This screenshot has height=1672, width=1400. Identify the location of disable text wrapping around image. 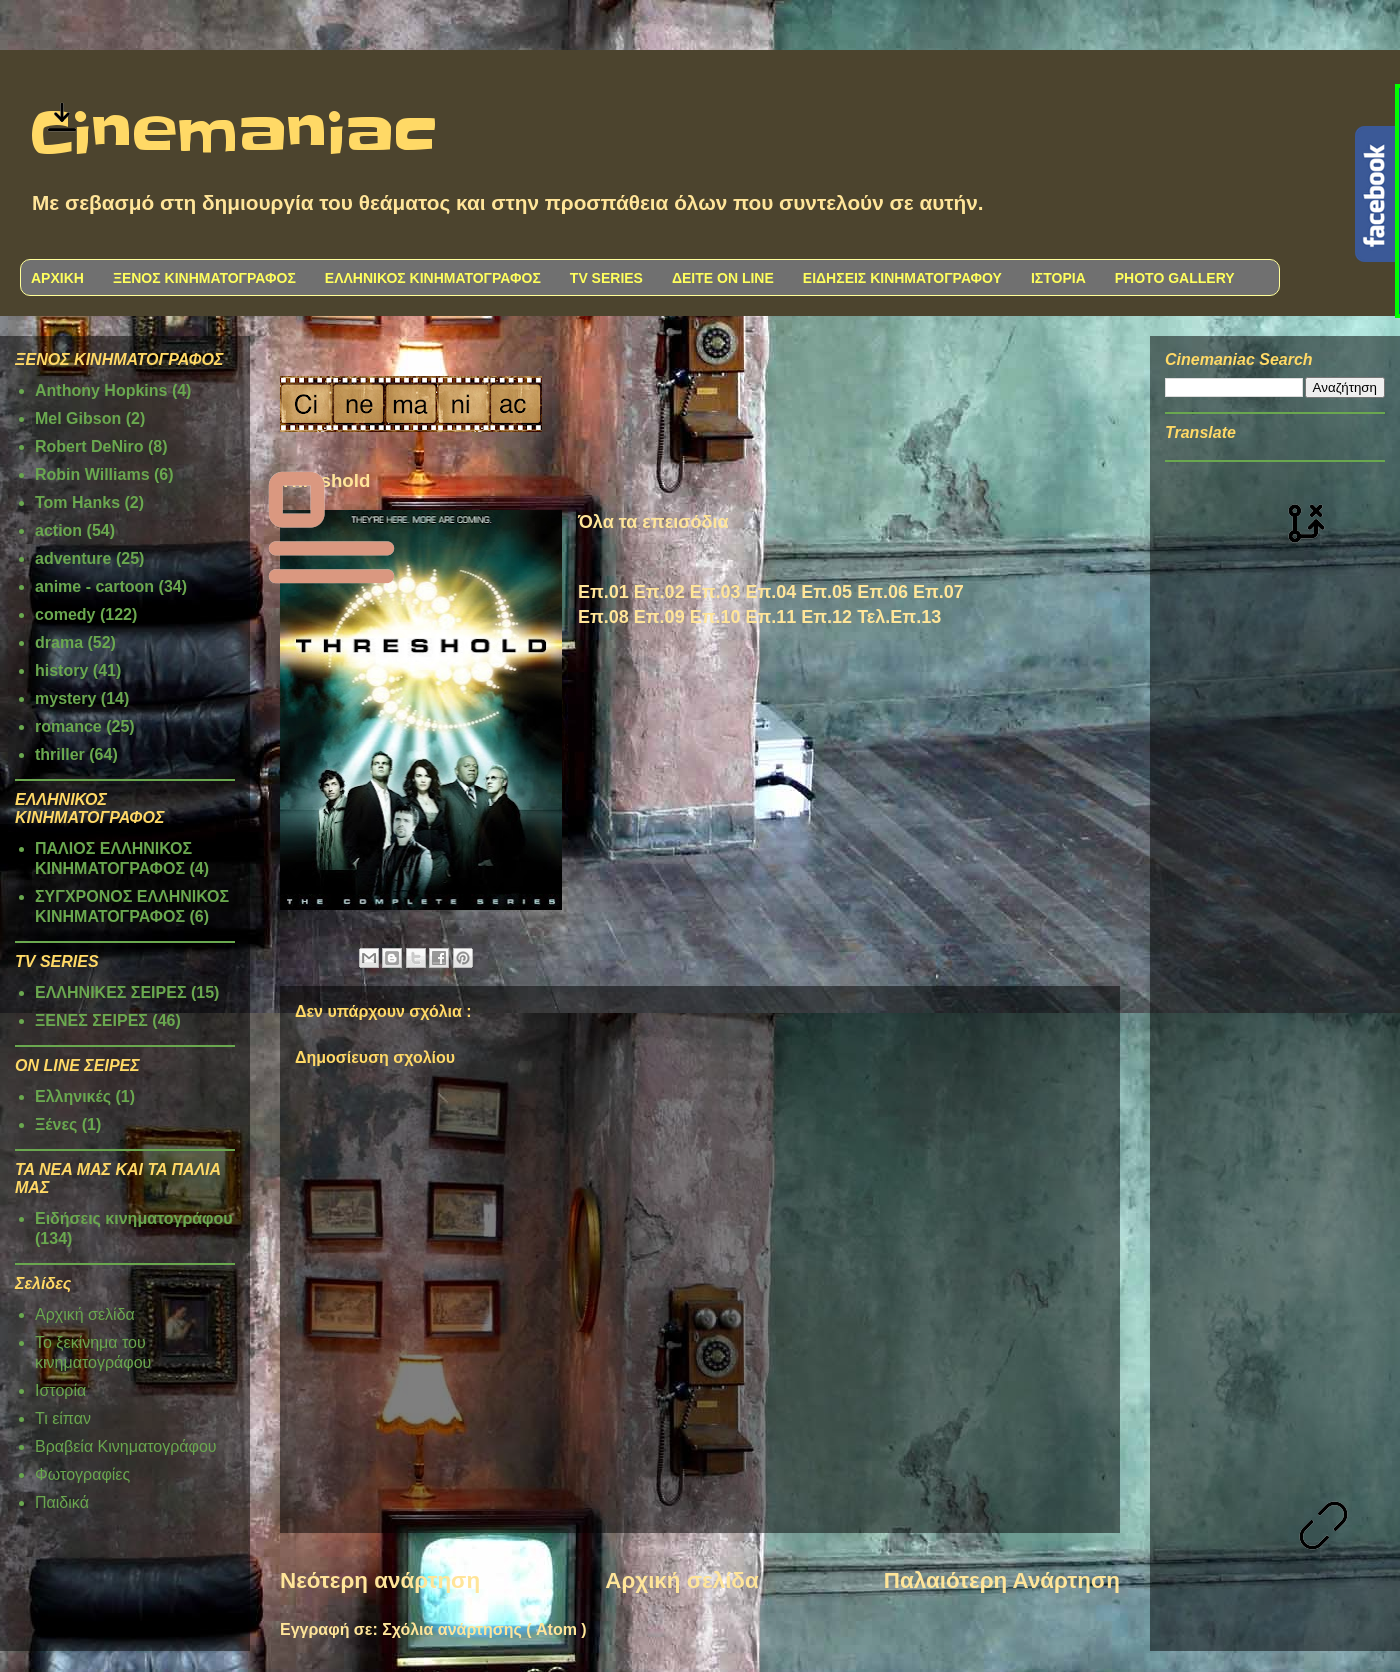
(331, 527).